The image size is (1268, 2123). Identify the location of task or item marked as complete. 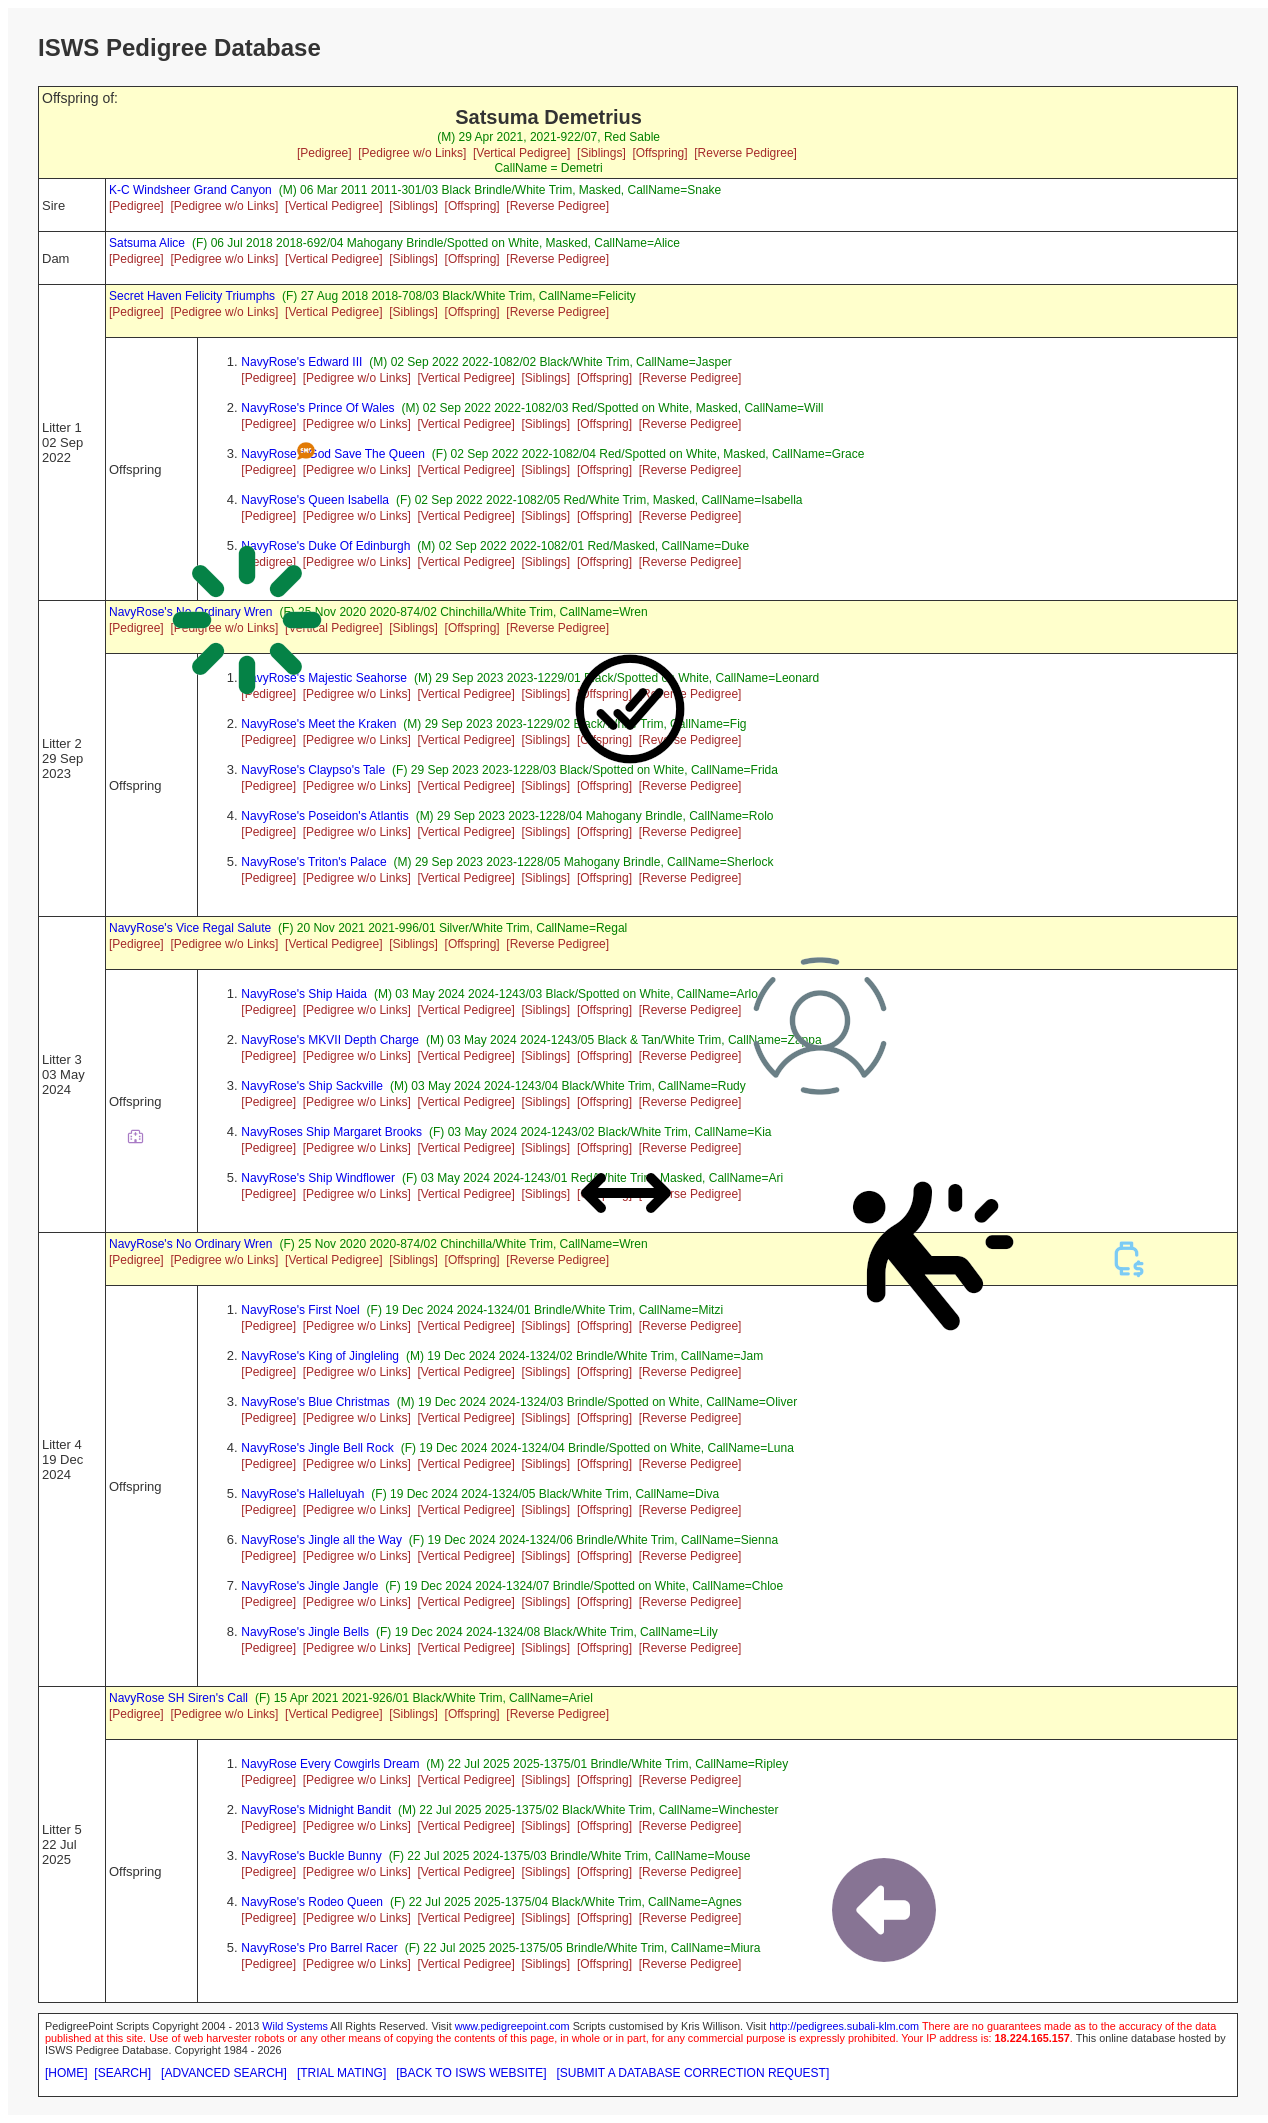
(630, 709).